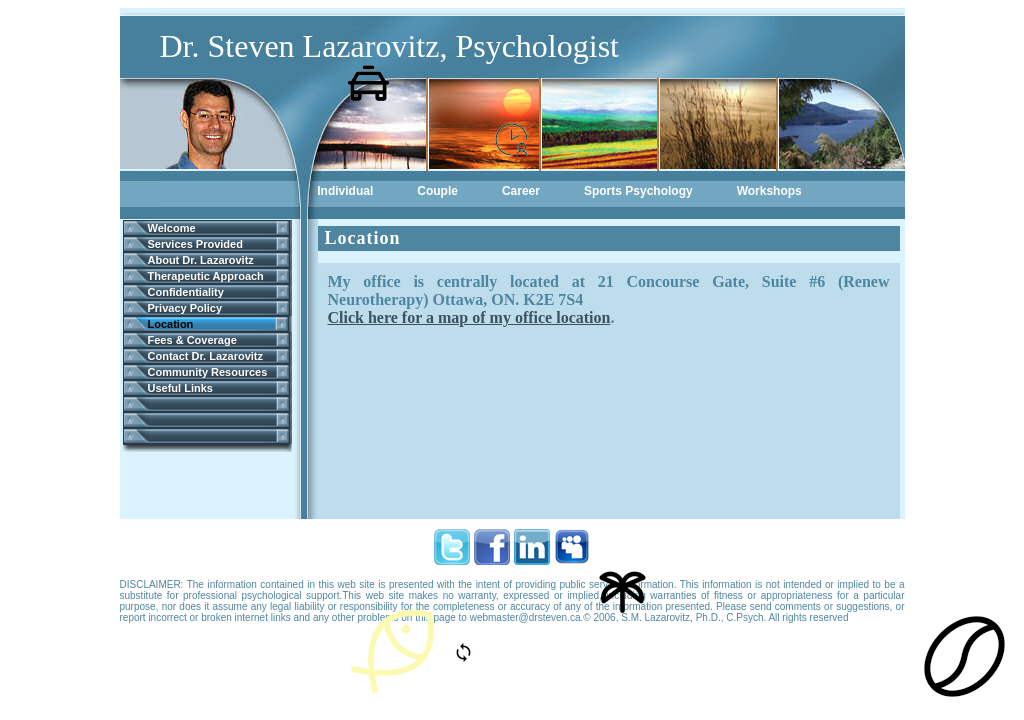  I want to click on browse coffee shops or cafés nearby, so click(964, 656).